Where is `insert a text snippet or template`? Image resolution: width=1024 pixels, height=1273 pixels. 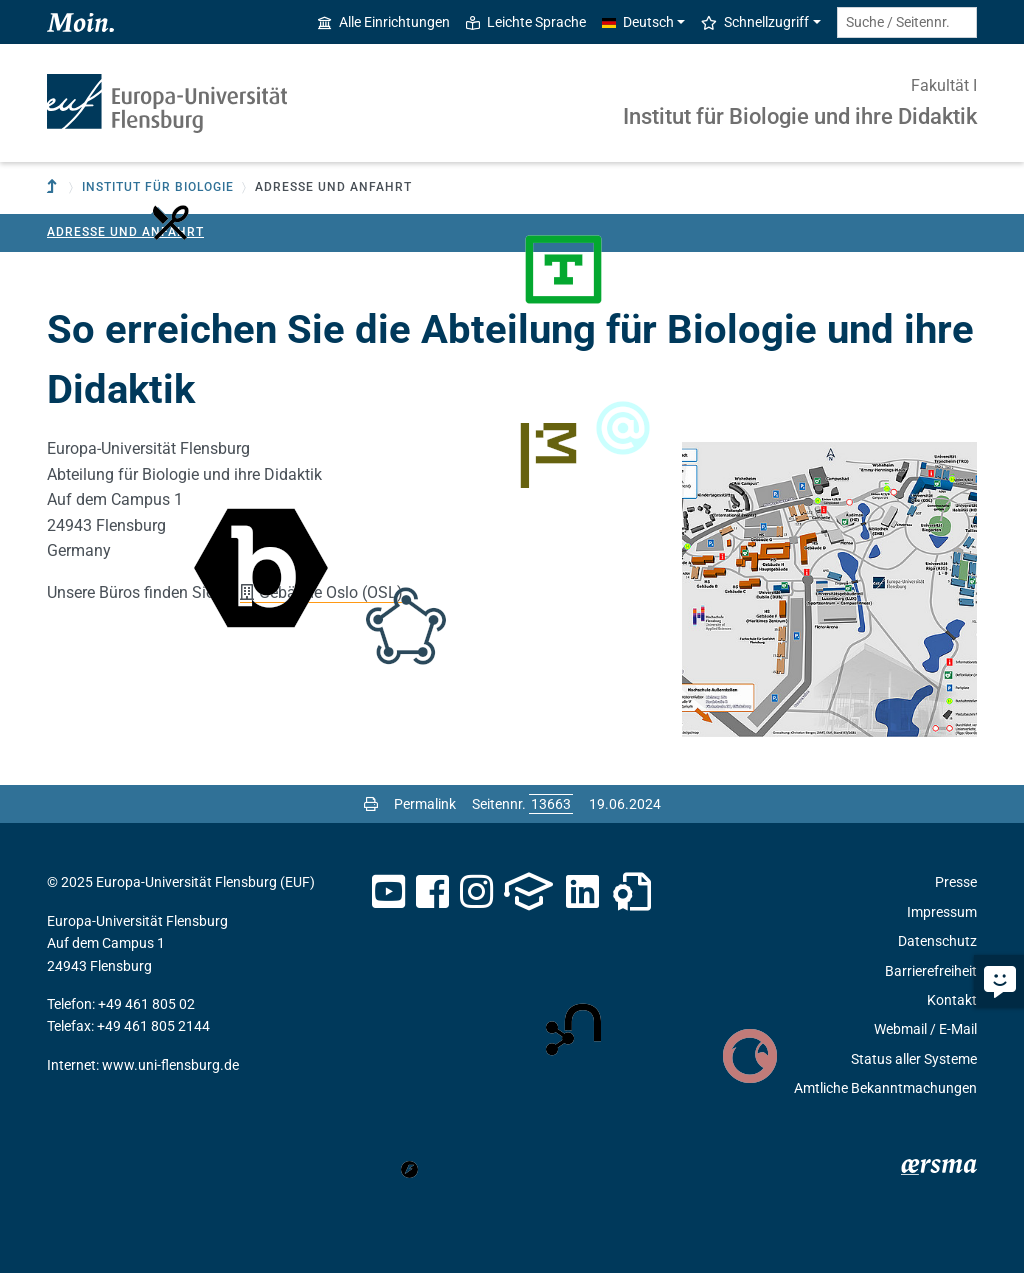 insert a text snippet or template is located at coordinates (563, 269).